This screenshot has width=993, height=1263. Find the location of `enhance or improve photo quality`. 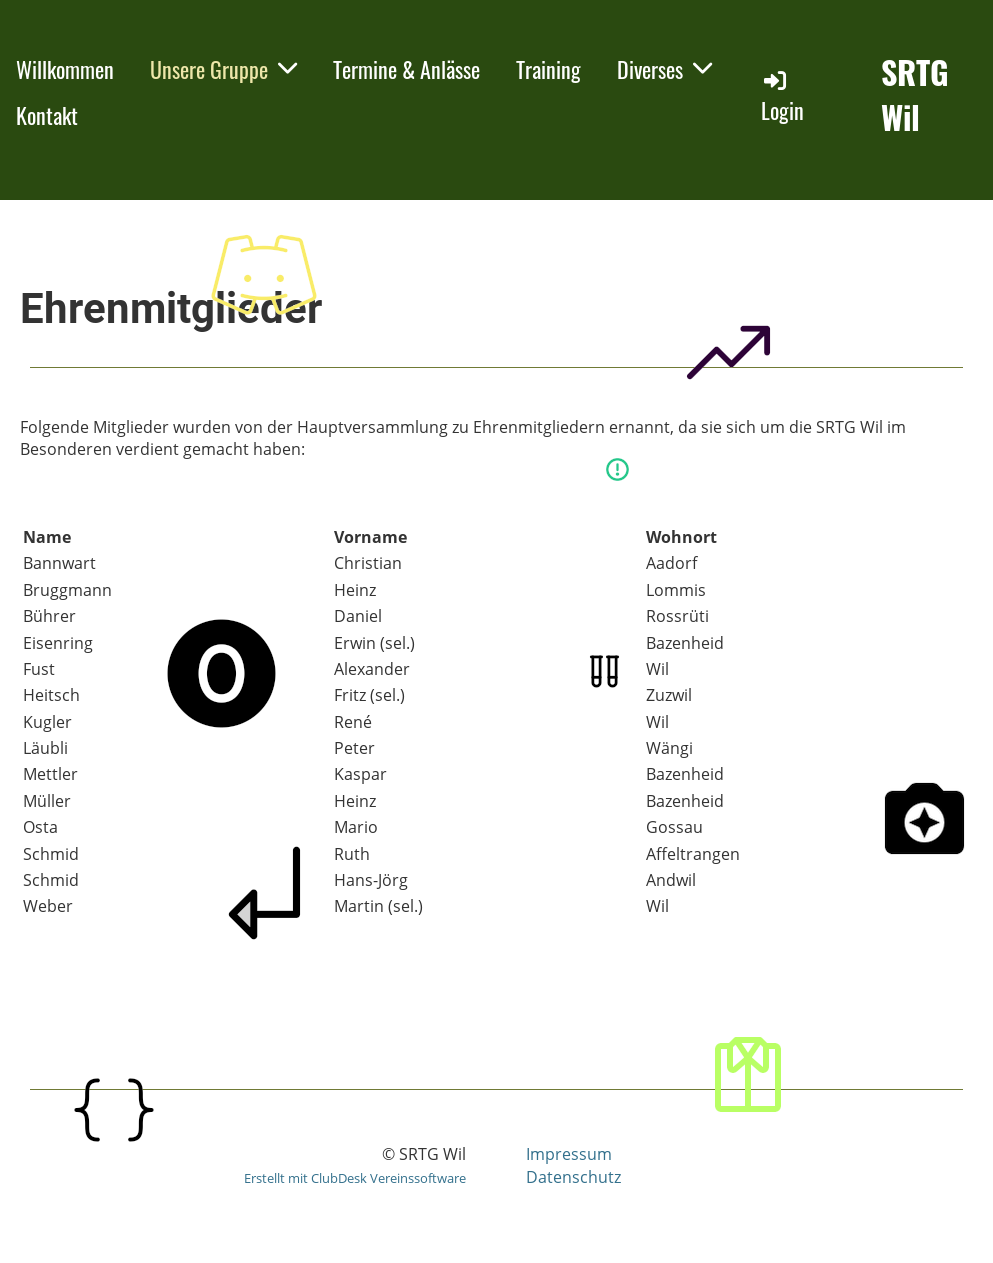

enhance or improve photo quality is located at coordinates (924, 818).